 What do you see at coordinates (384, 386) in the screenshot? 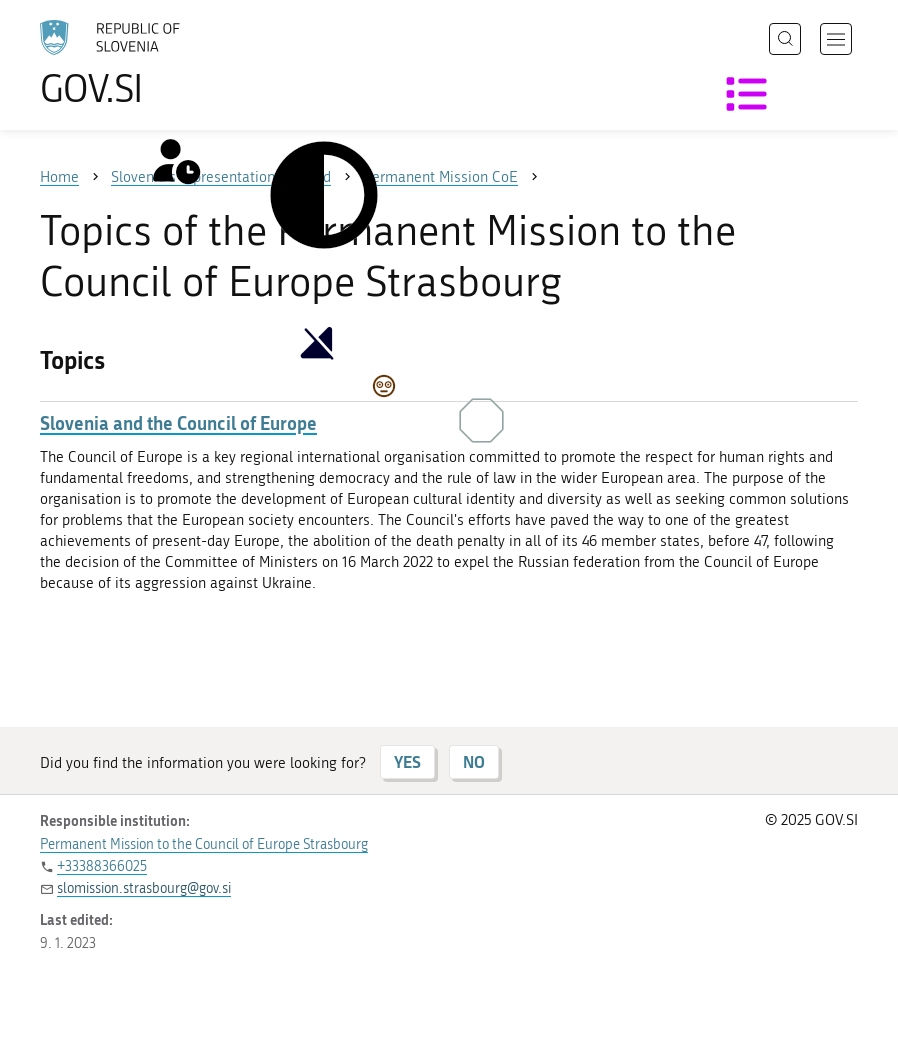
I see `react with embarrassment or surprise` at bounding box center [384, 386].